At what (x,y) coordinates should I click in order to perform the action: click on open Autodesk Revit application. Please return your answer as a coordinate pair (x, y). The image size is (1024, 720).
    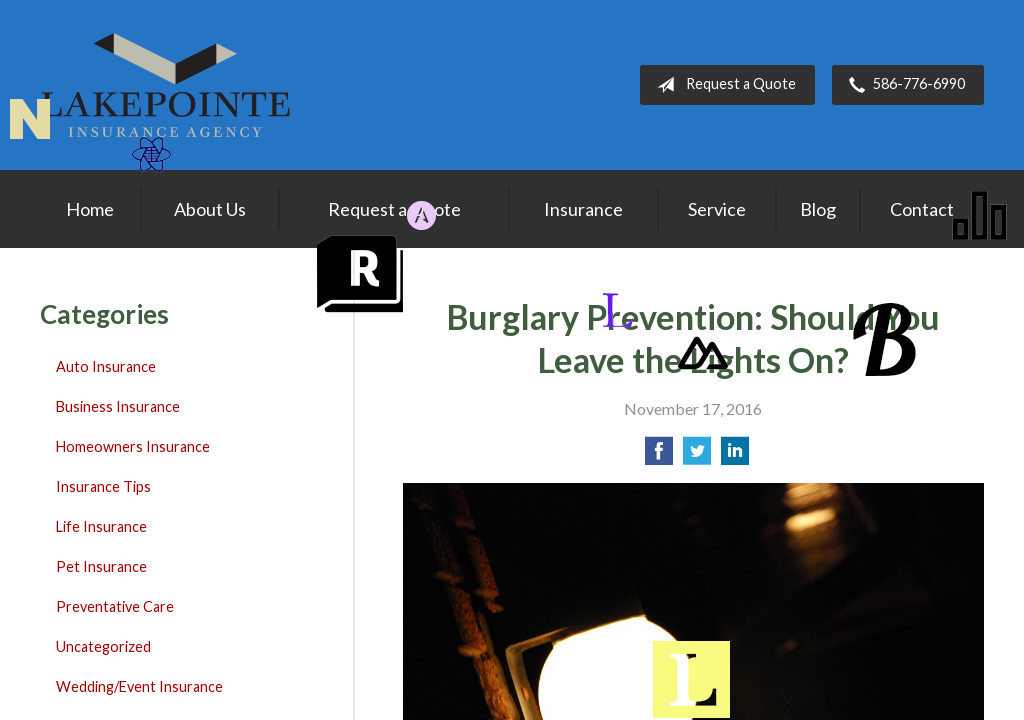
    Looking at the image, I should click on (360, 274).